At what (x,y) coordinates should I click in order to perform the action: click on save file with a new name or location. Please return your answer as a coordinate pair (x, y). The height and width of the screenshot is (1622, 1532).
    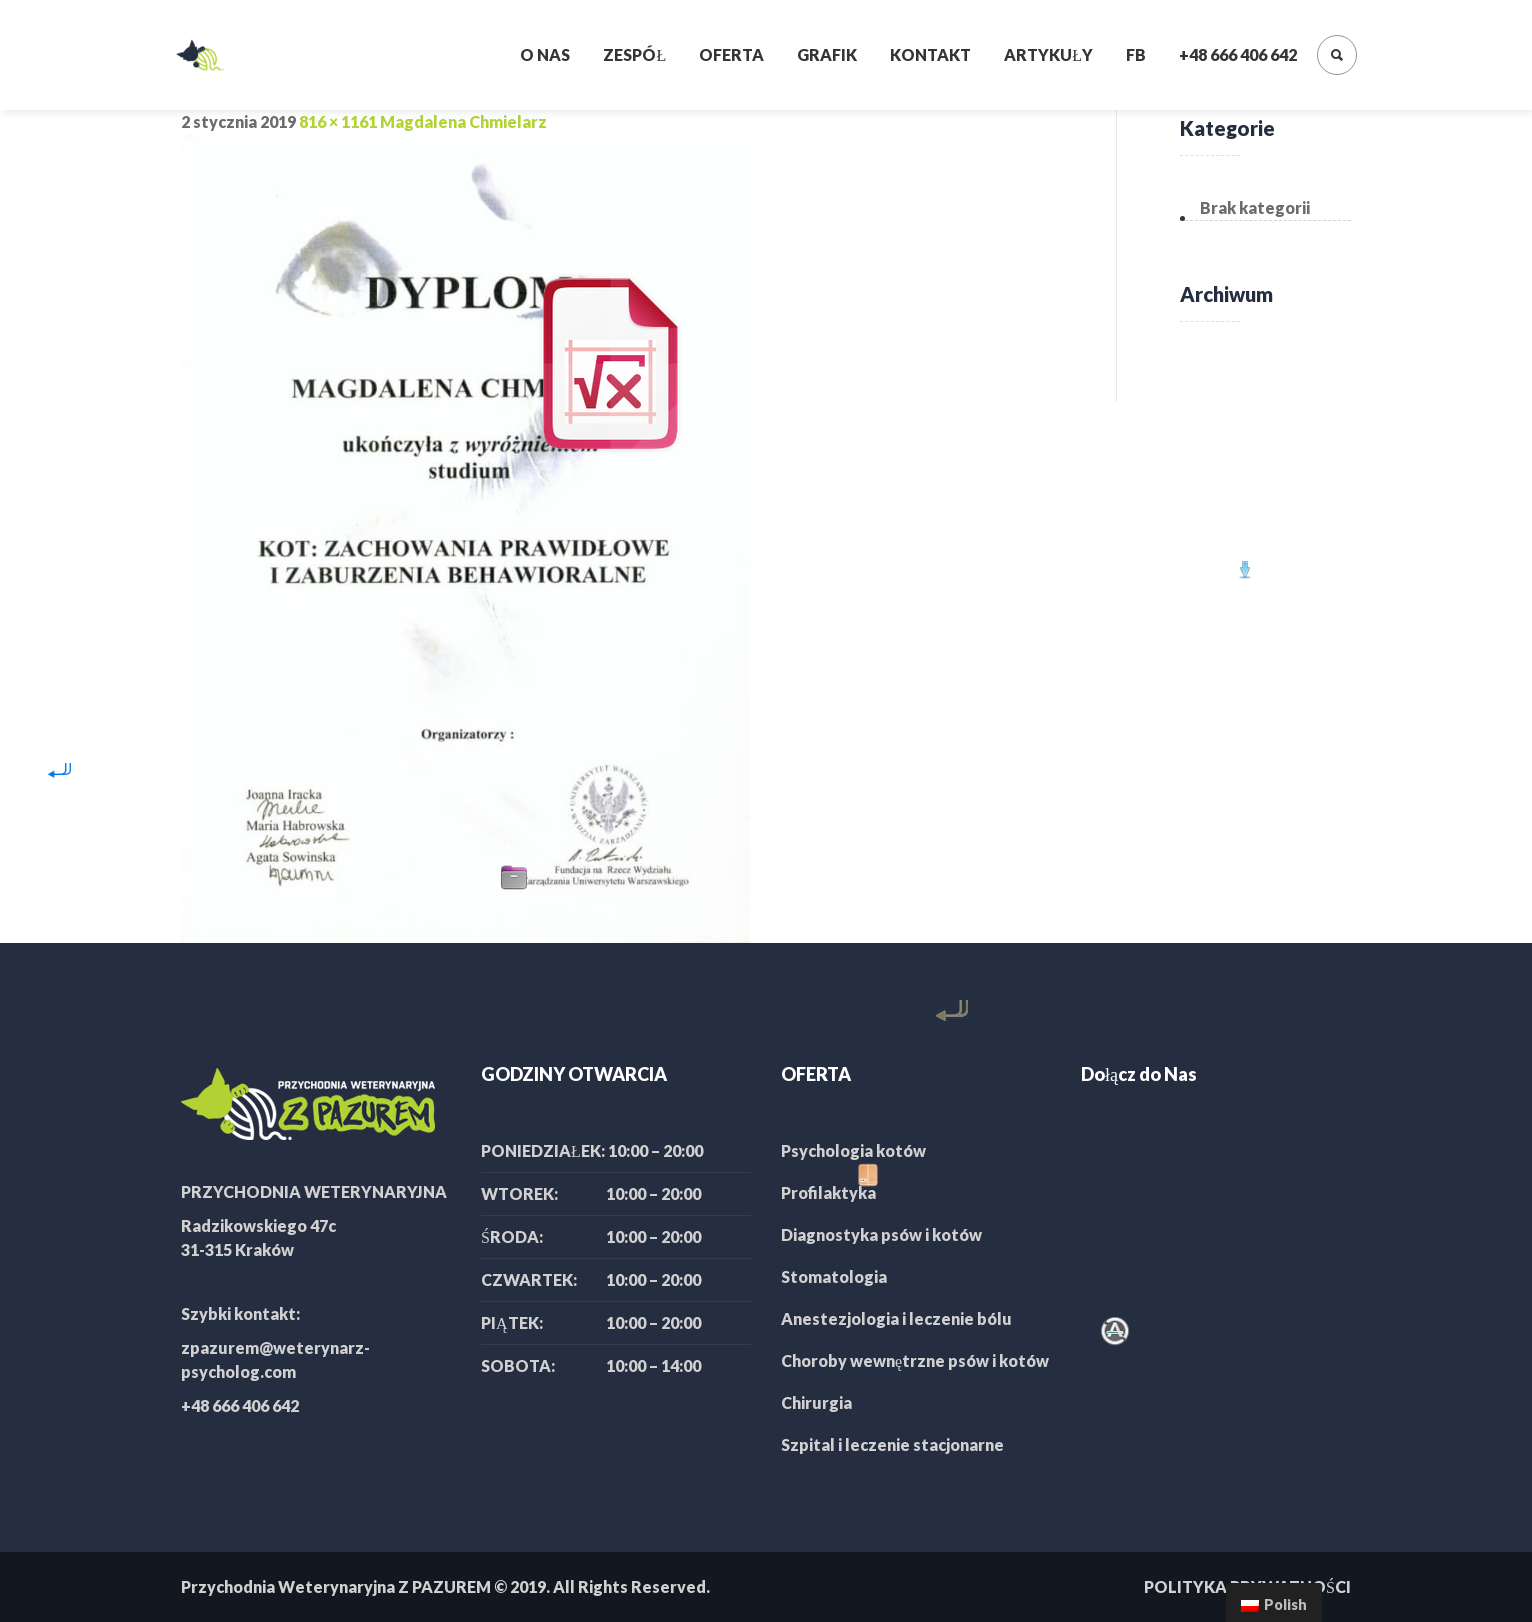
    Looking at the image, I should click on (1245, 570).